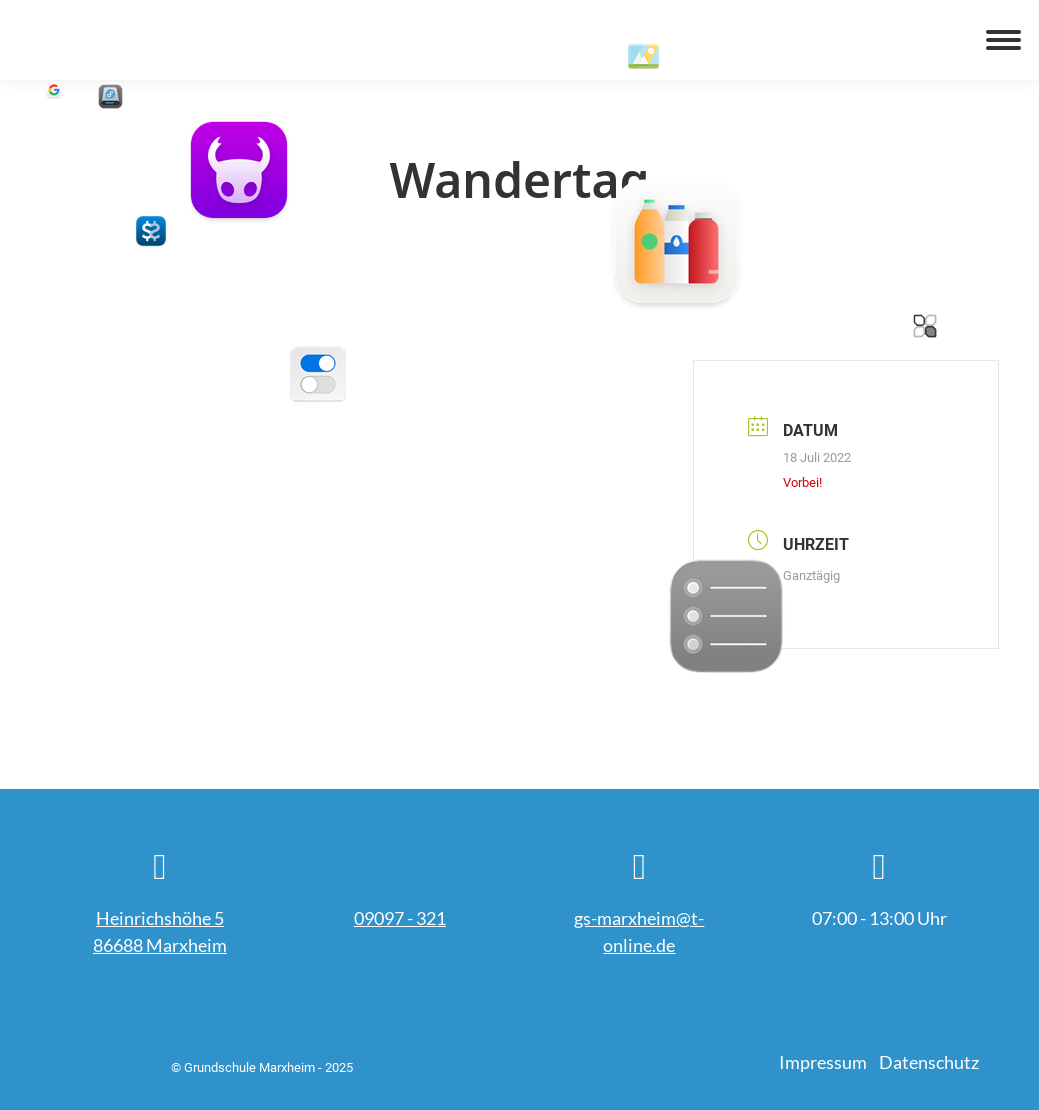 The height and width of the screenshot is (1110, 1039). I want to click on launch hollow knight game, so click(239, 170).